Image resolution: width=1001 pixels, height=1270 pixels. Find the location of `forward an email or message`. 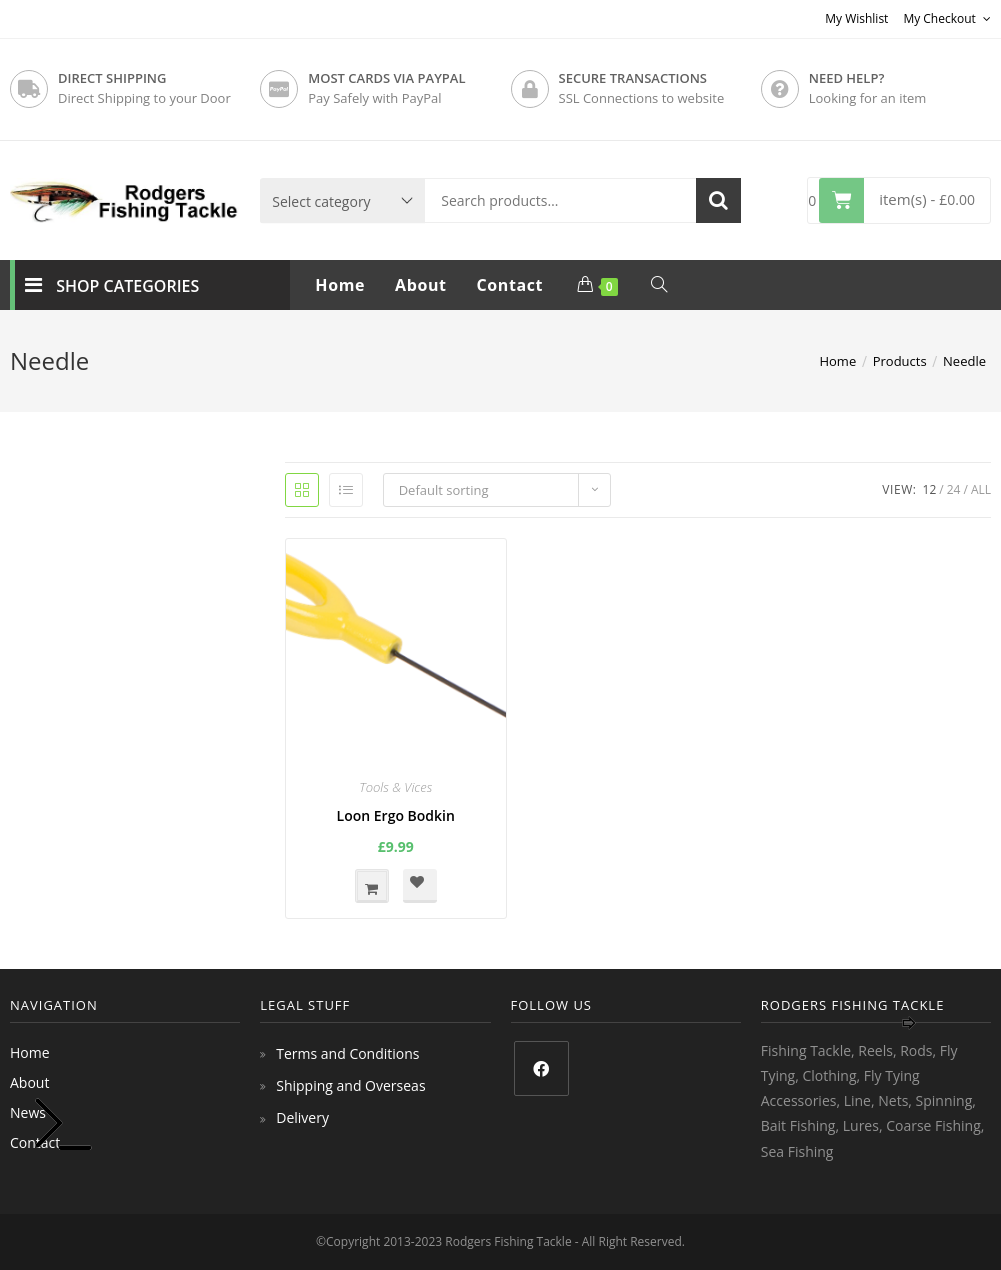

forward an email or message is located at coordinates (909, 1023).